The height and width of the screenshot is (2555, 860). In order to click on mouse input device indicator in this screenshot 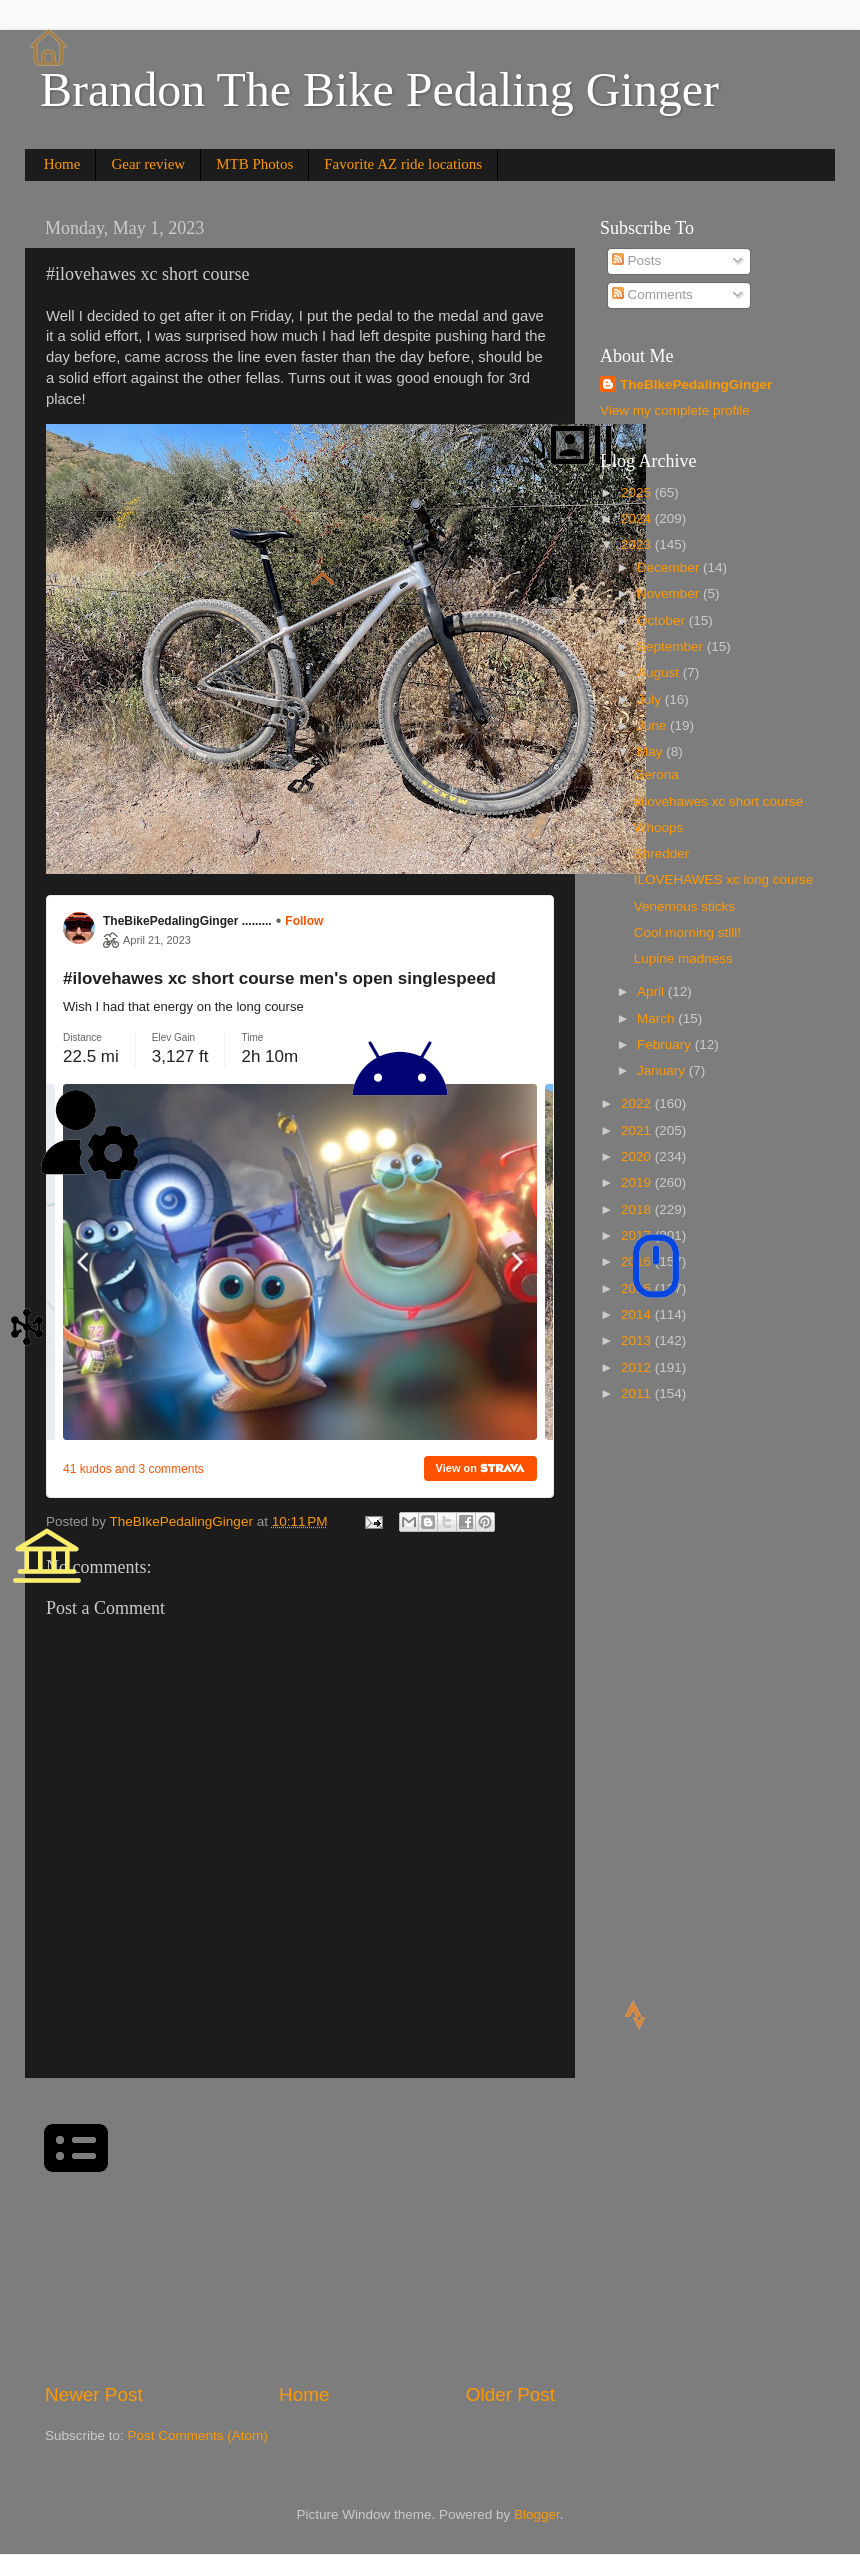, I will do `click(656, 1266)`.